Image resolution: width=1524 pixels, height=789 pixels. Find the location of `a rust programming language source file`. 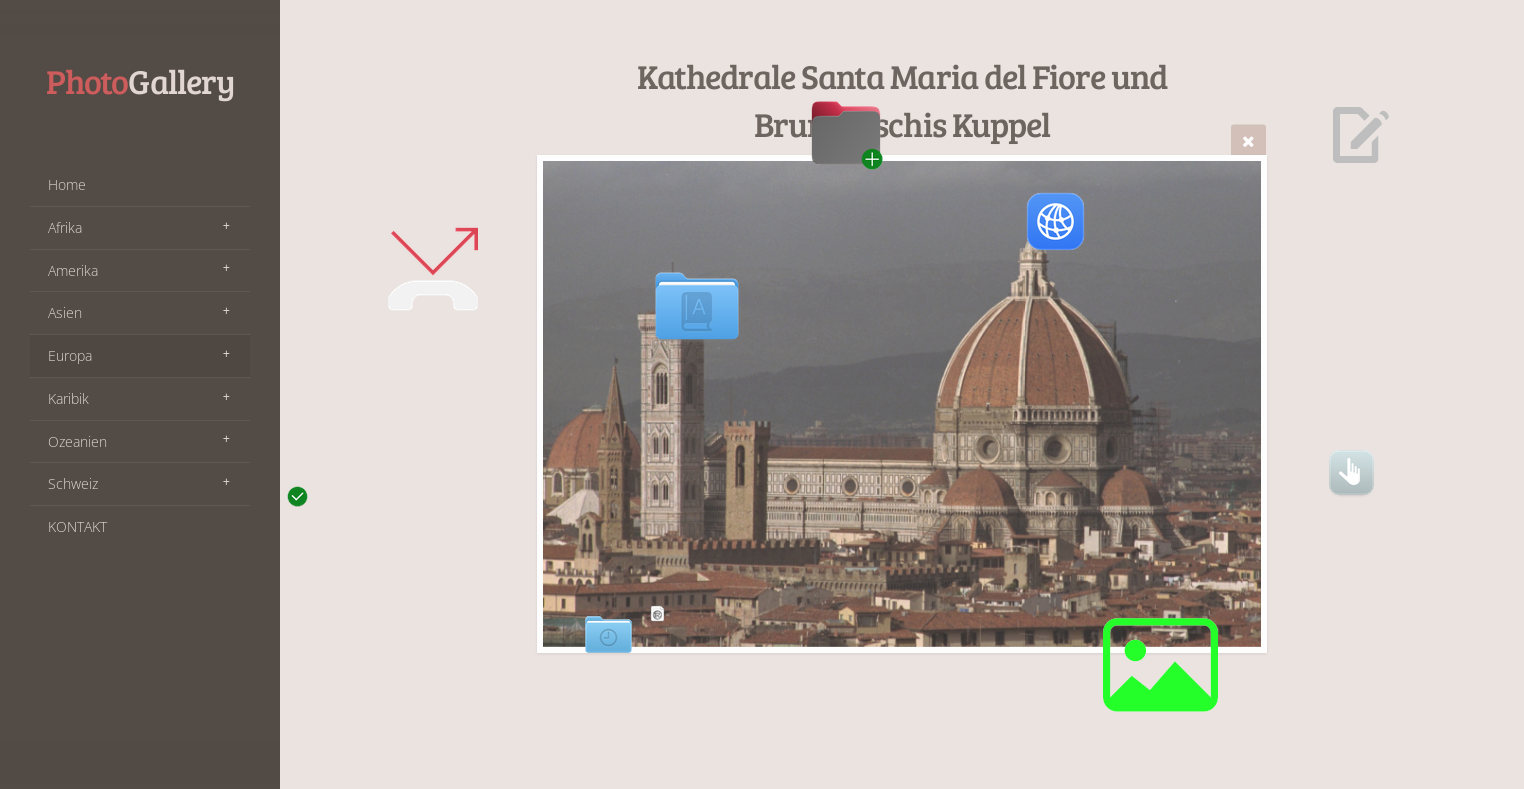

a rust programming language source file is located at coordinates (657, 613).